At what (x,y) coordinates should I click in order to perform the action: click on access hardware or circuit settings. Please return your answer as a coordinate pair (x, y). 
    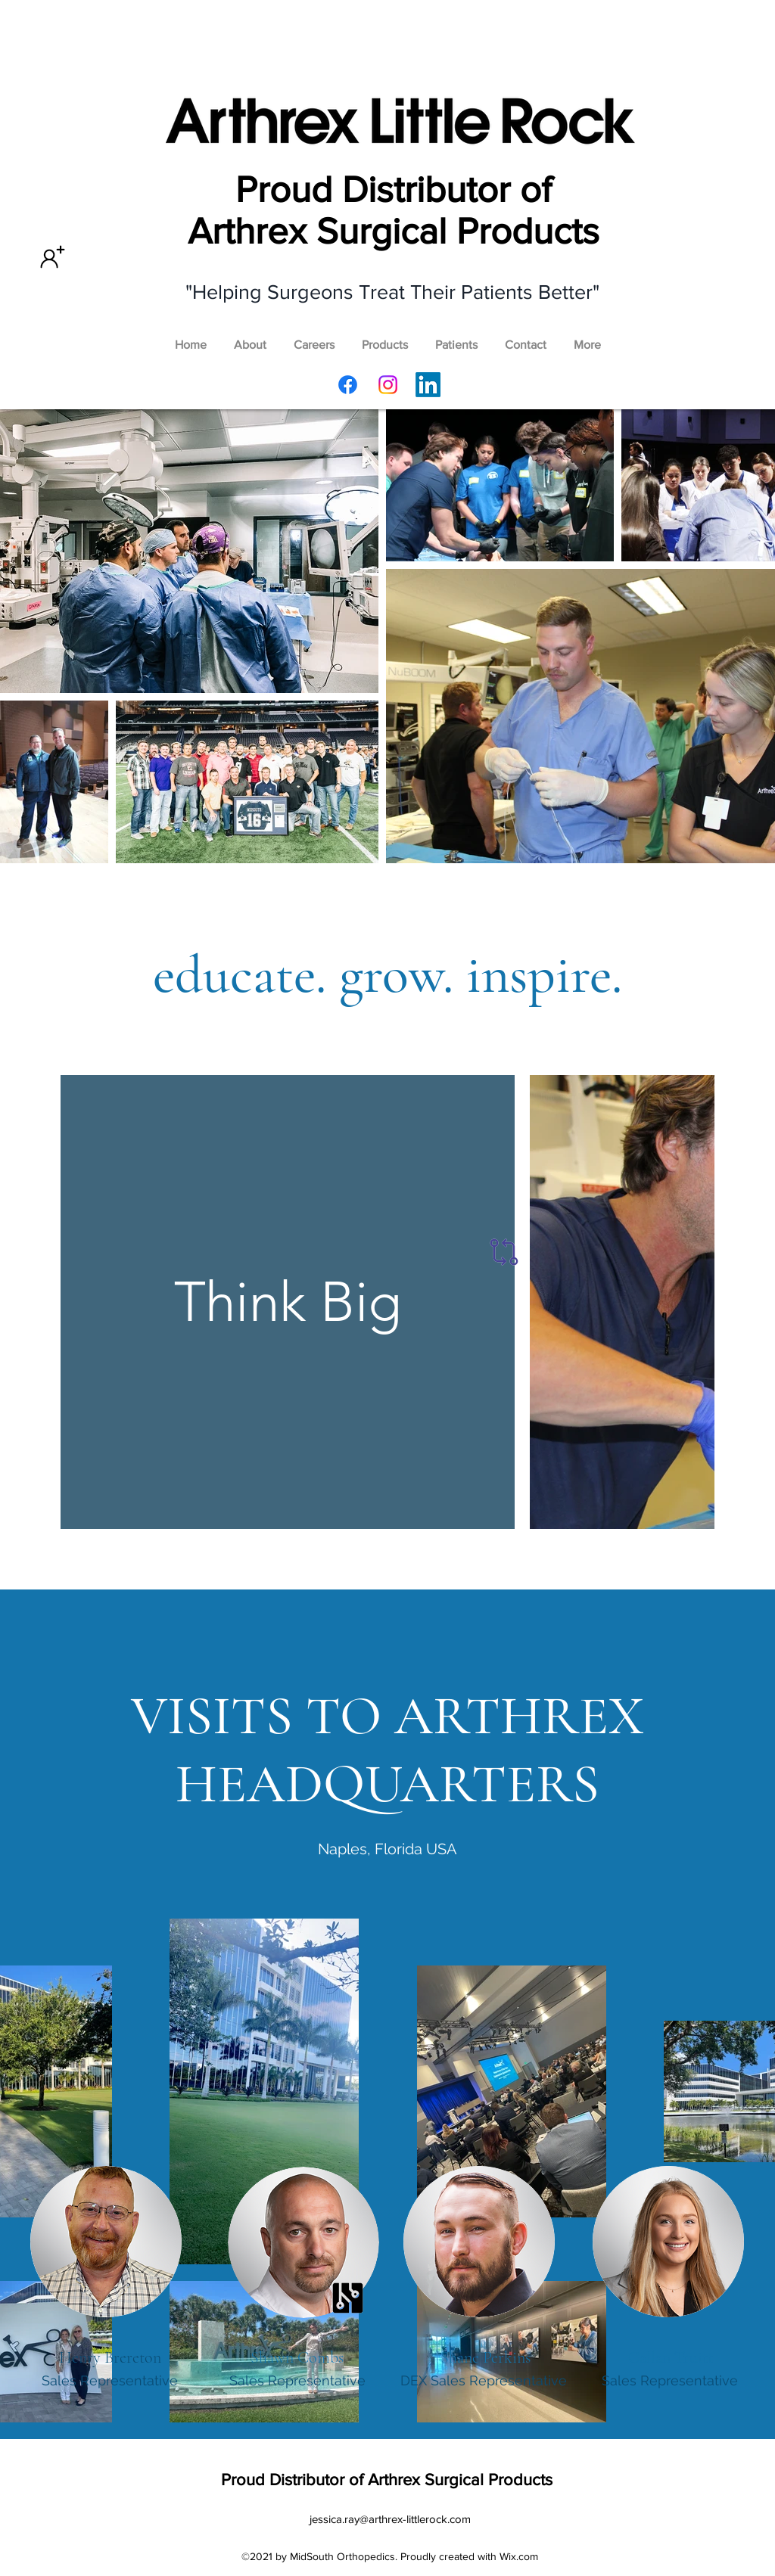
    Looking at the image, I should click on (347, 2298).